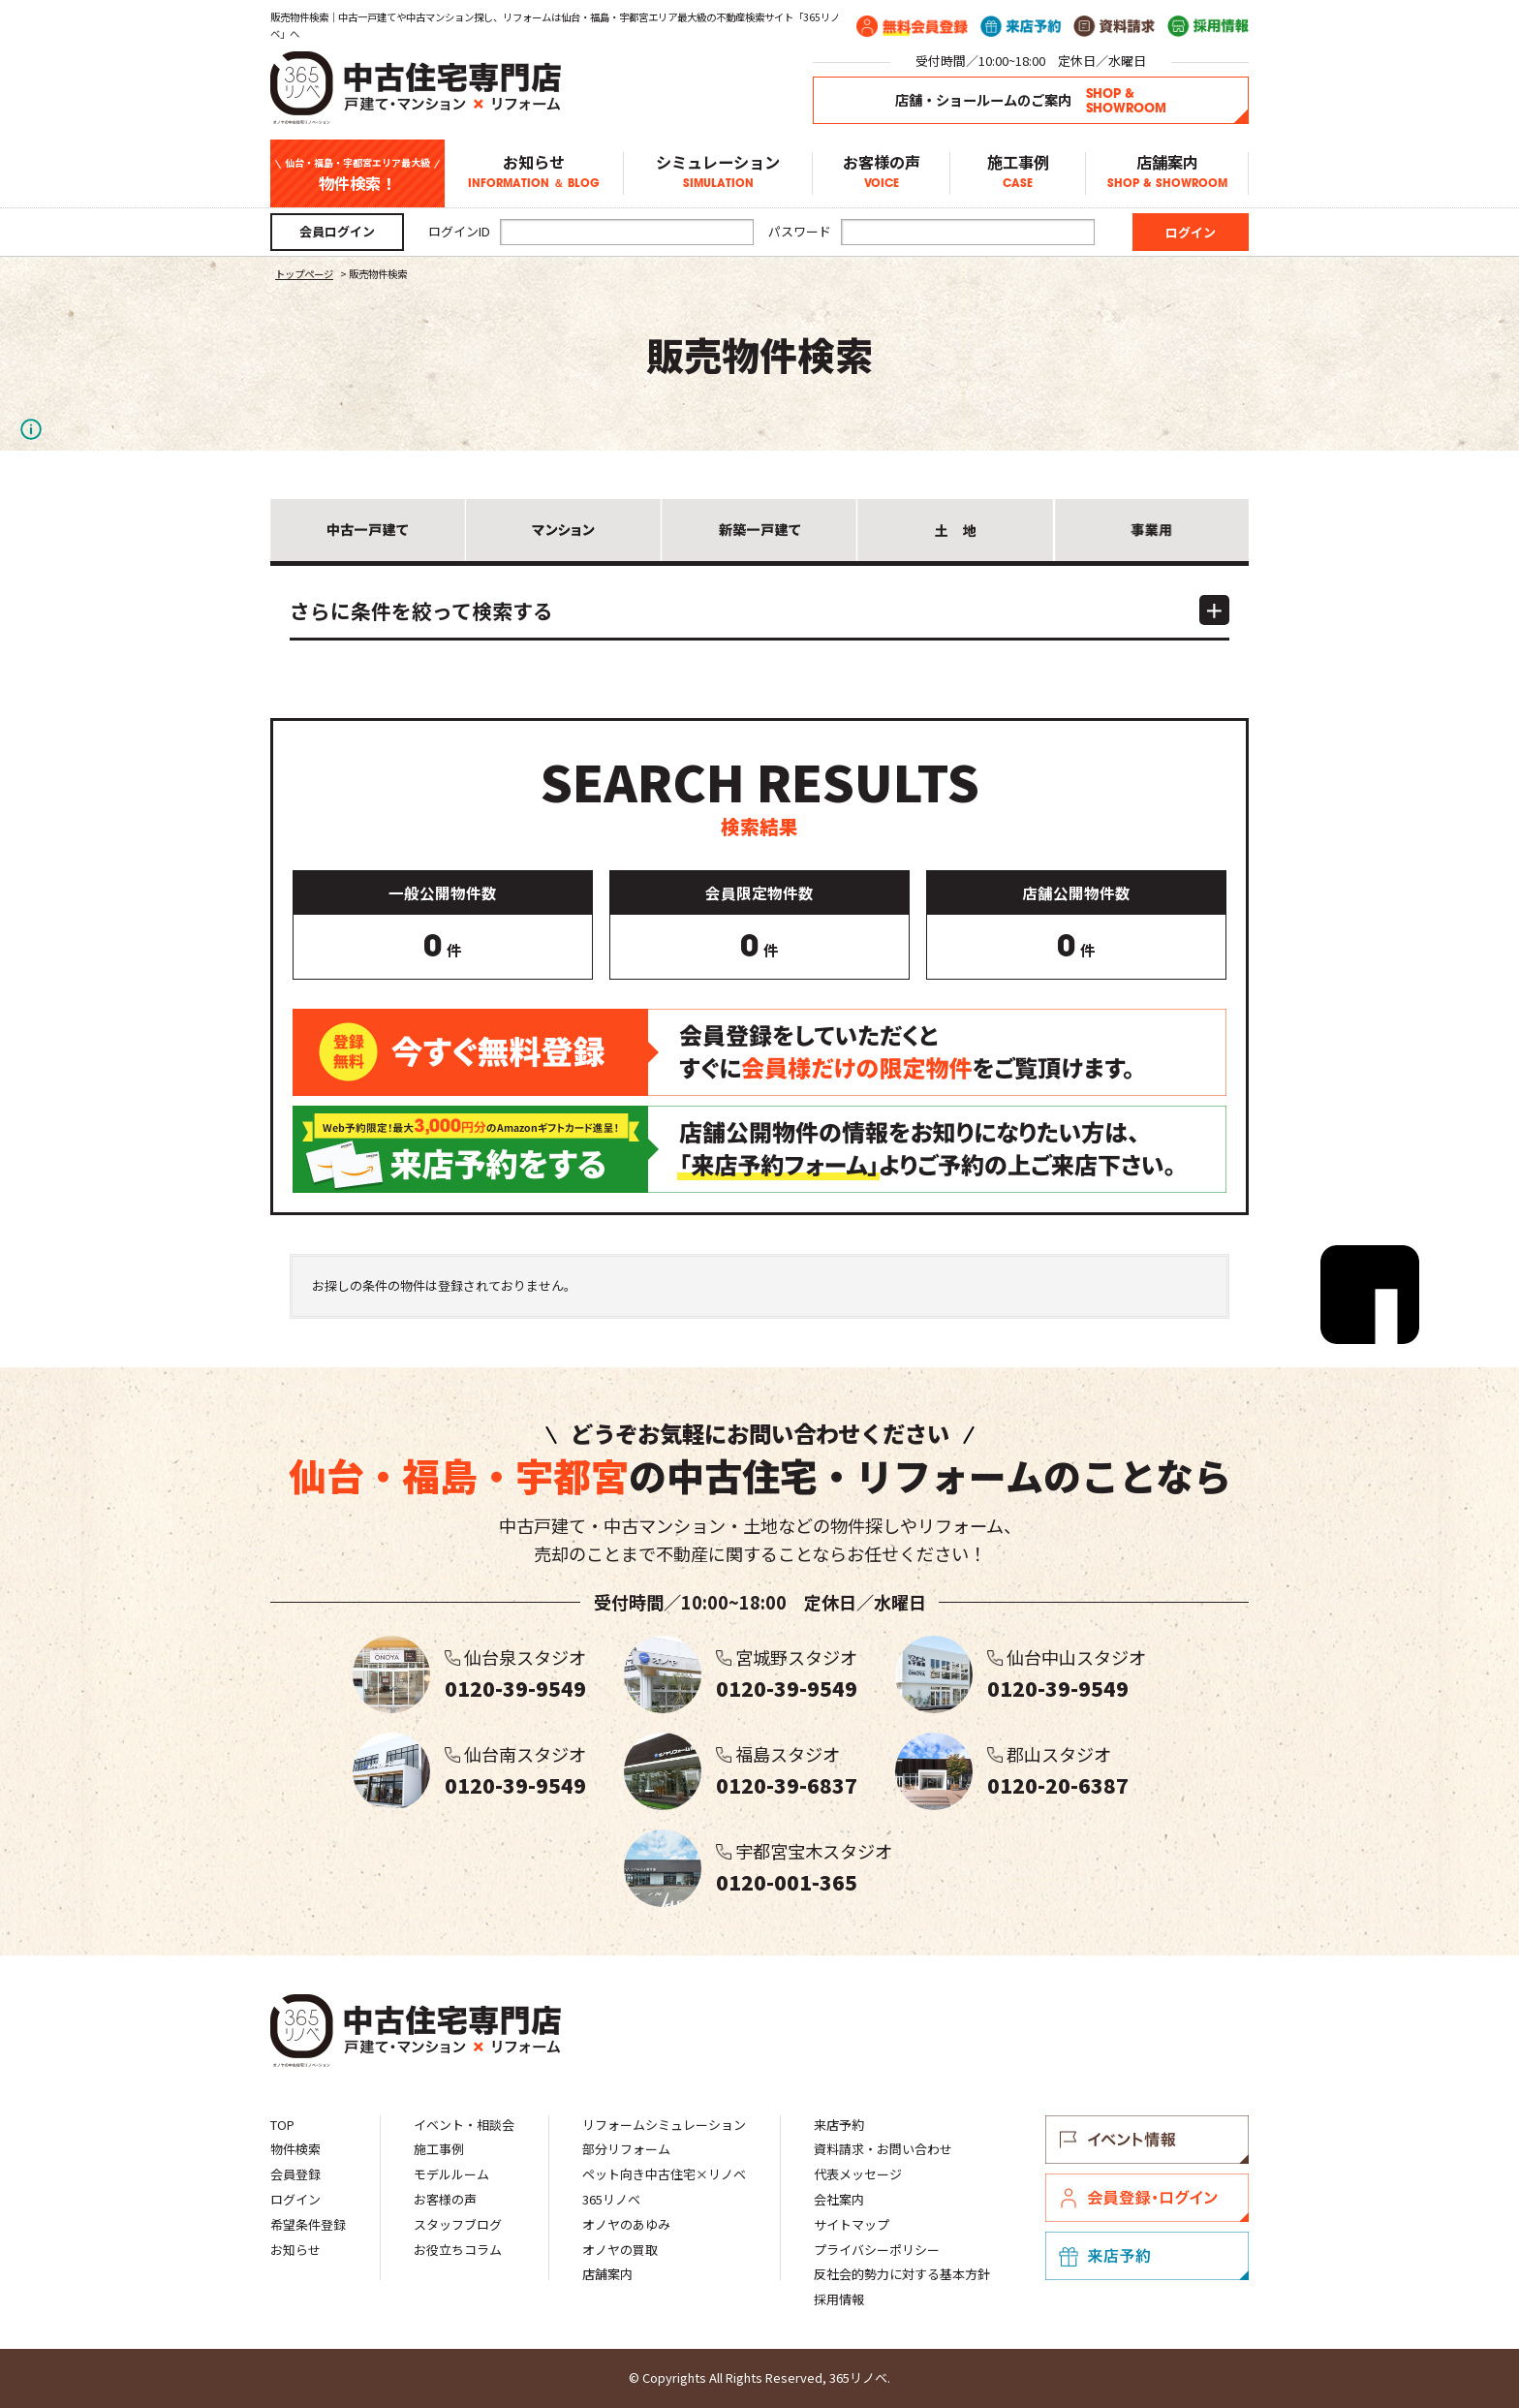  I want to click on npm package manager logo, so click(1370, 1295).